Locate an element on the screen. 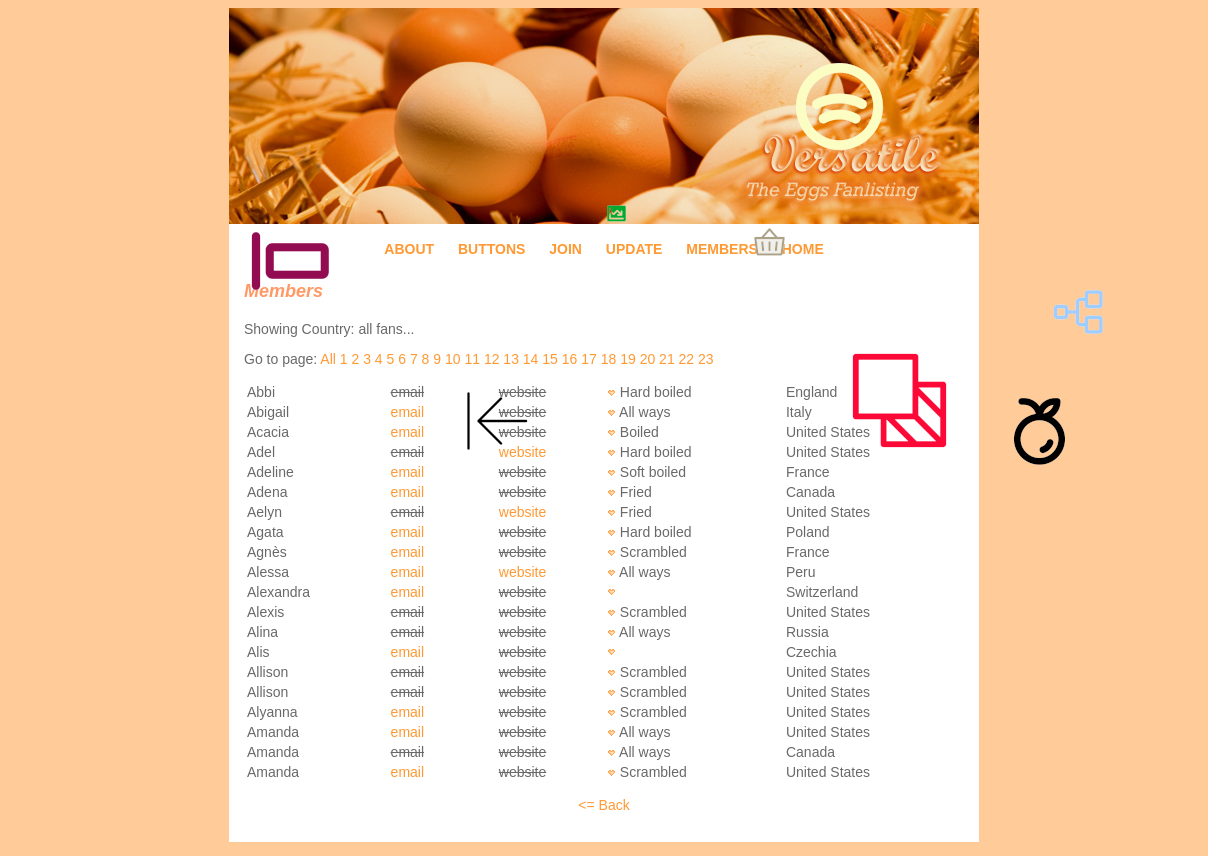  open Spotify is located at coordinates (839, 106).